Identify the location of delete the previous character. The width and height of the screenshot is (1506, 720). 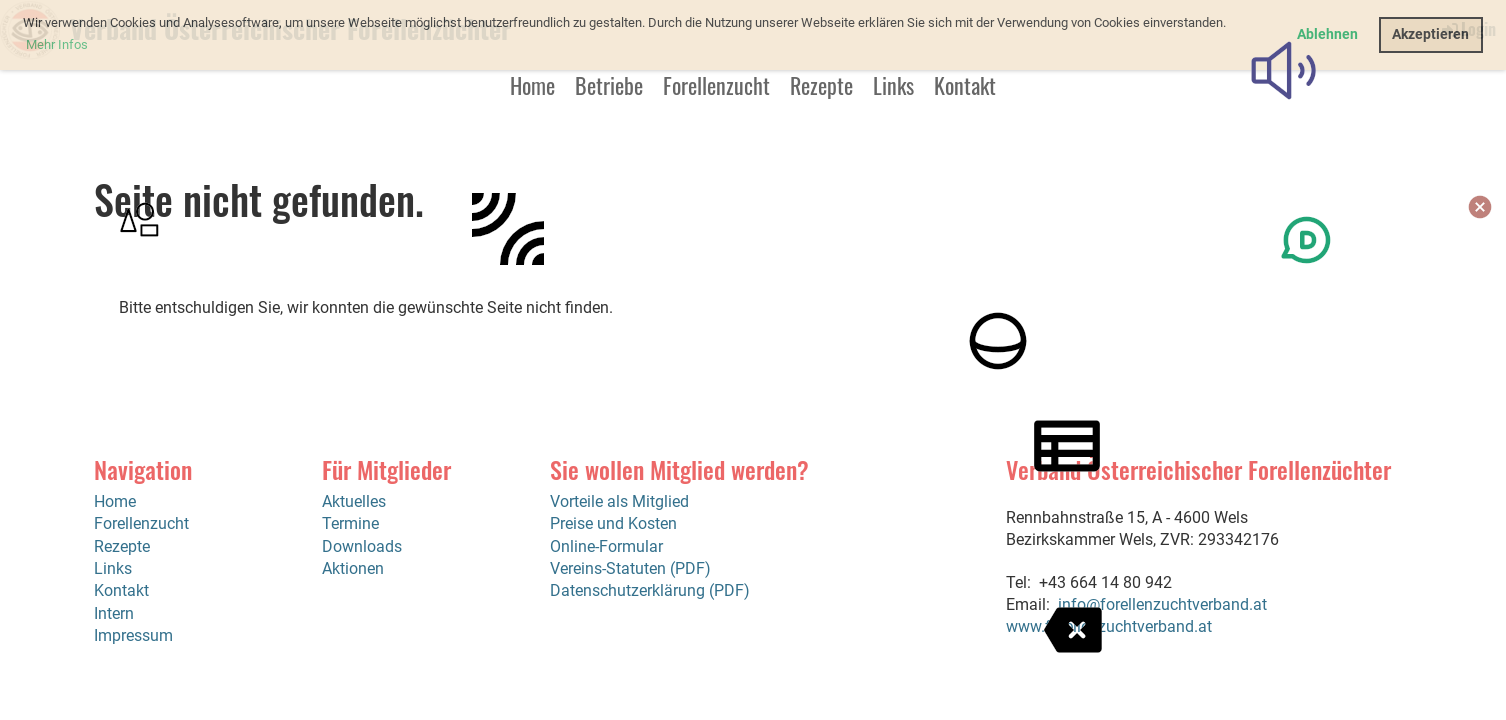
(1075, 630).